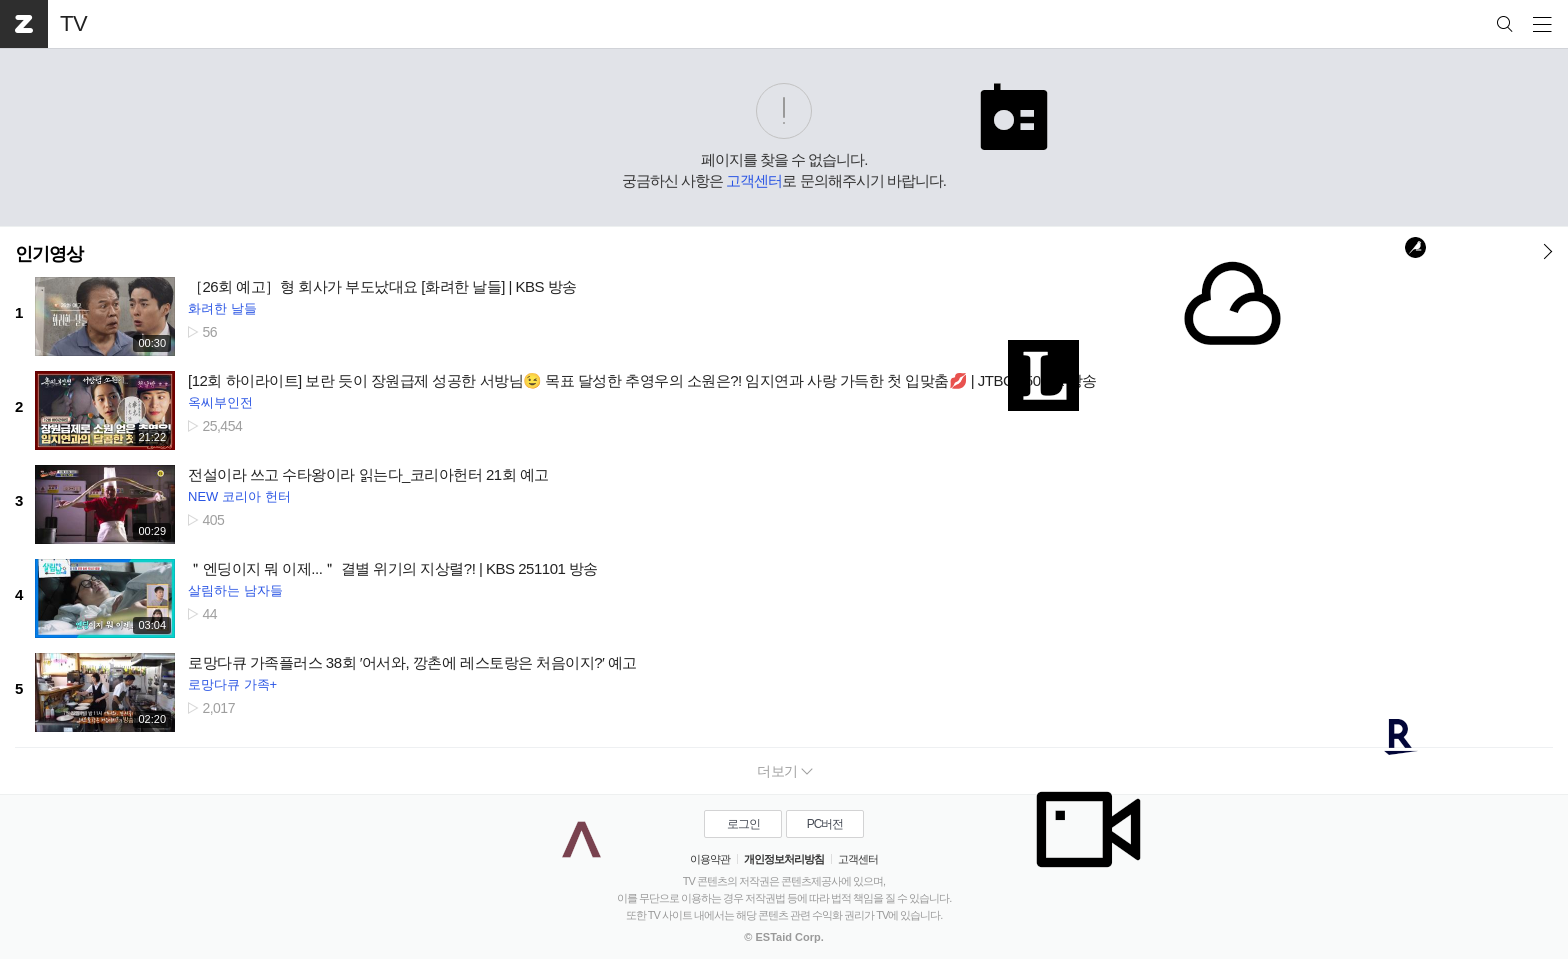 The height and width of the screenshot is (959, 1568). Describe the element at coordinates (581, 839) in the screenshot. I see `visit teratail programming Q&A community` at that location.